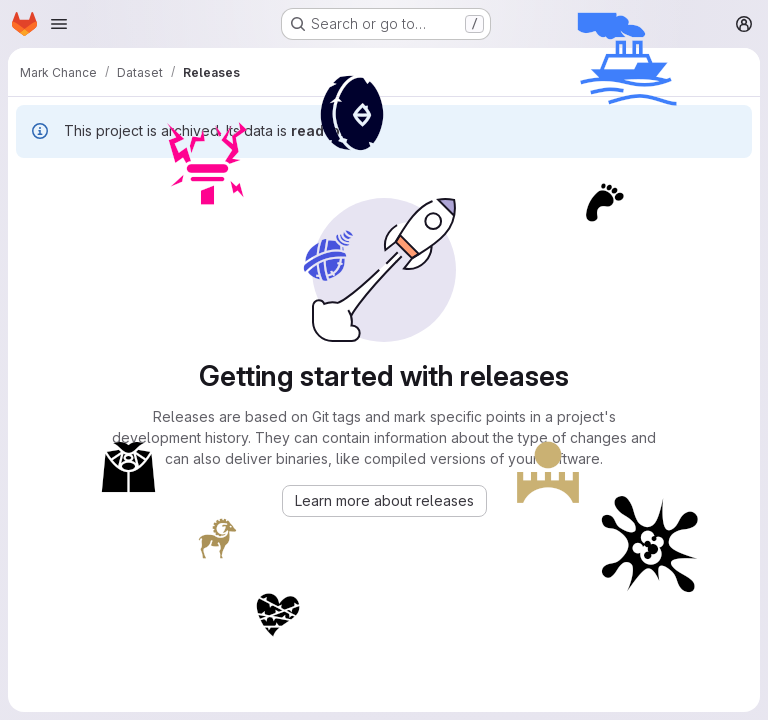  Describe the element at coordinates (128, 463) in the screenshot. I see `equip heavy armor or collar item` at that location.